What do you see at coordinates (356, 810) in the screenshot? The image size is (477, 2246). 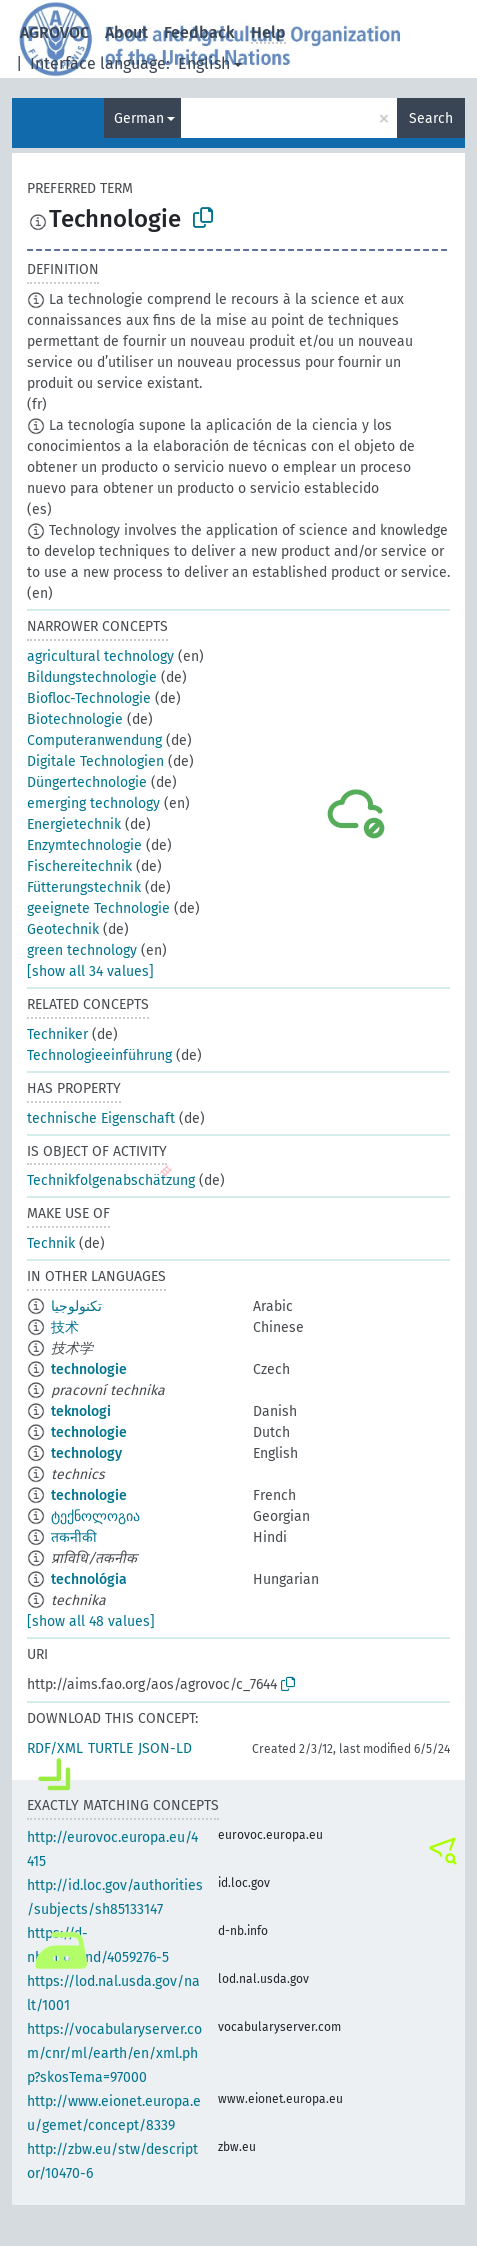 I see `cancel cloud upload or sync` at bounding box center [356, 810].